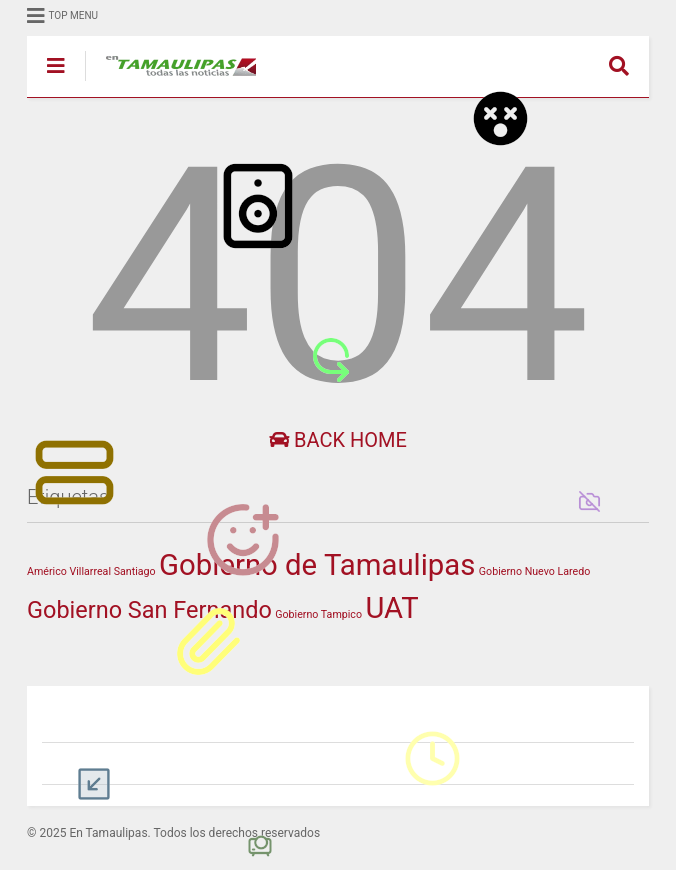 Image resolution: width=676 pixels, height=870 pixels. I want to click on view time or clock settings, so click(432, 758).